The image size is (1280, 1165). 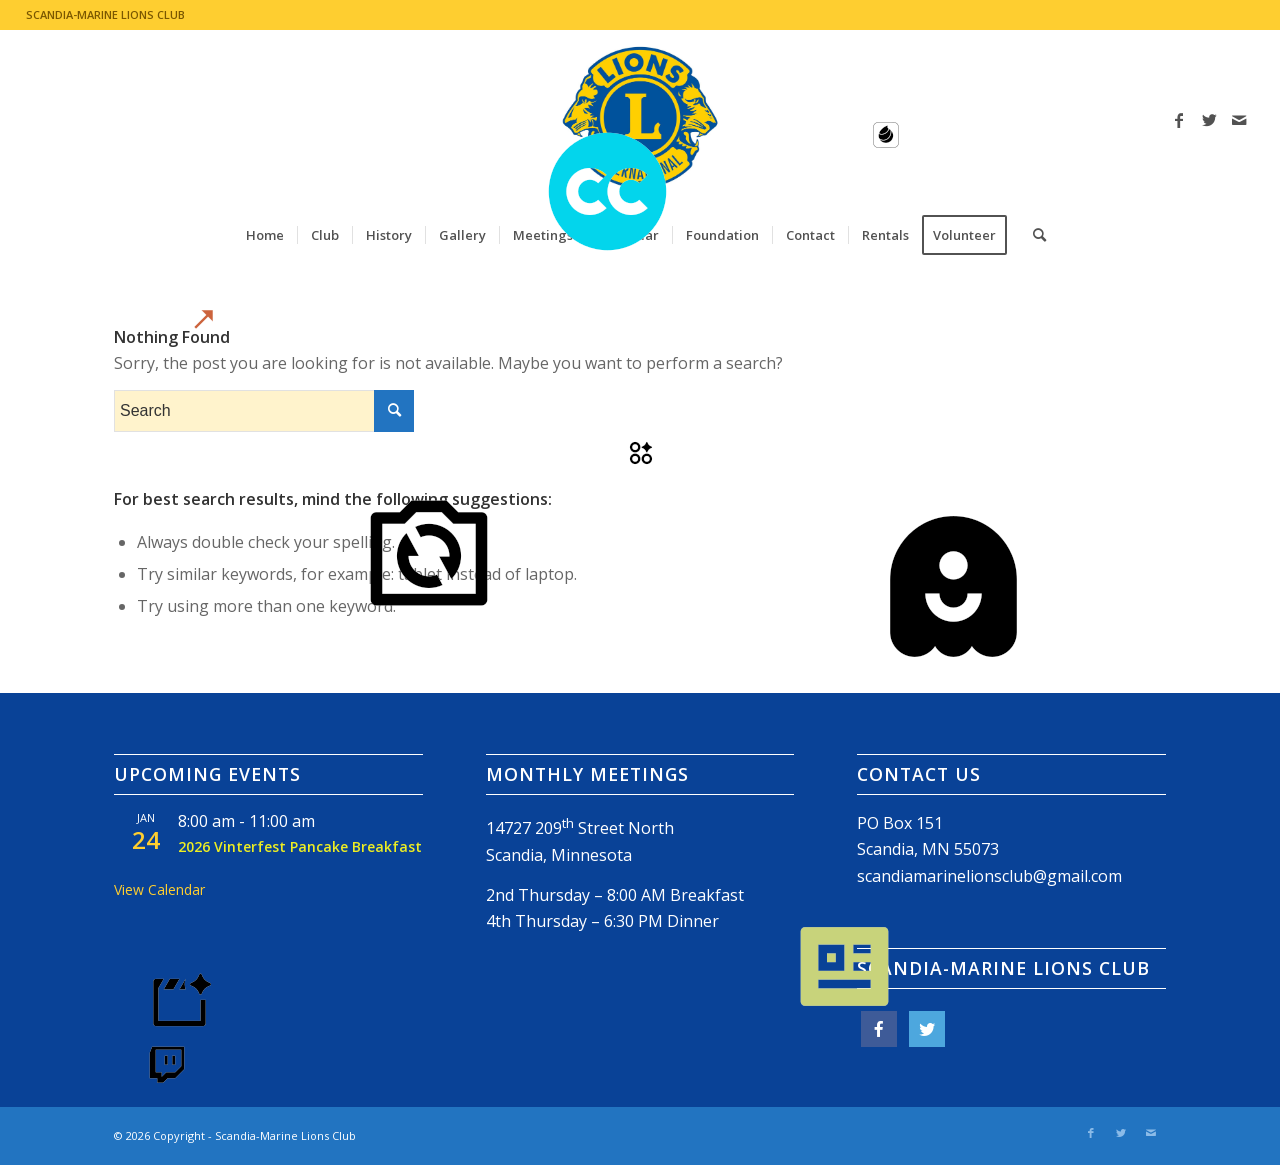 What do you see at coordinates (886, 135) in the screenshot?
I see `open MediBang Paint app` at bounding box center [886, 135].